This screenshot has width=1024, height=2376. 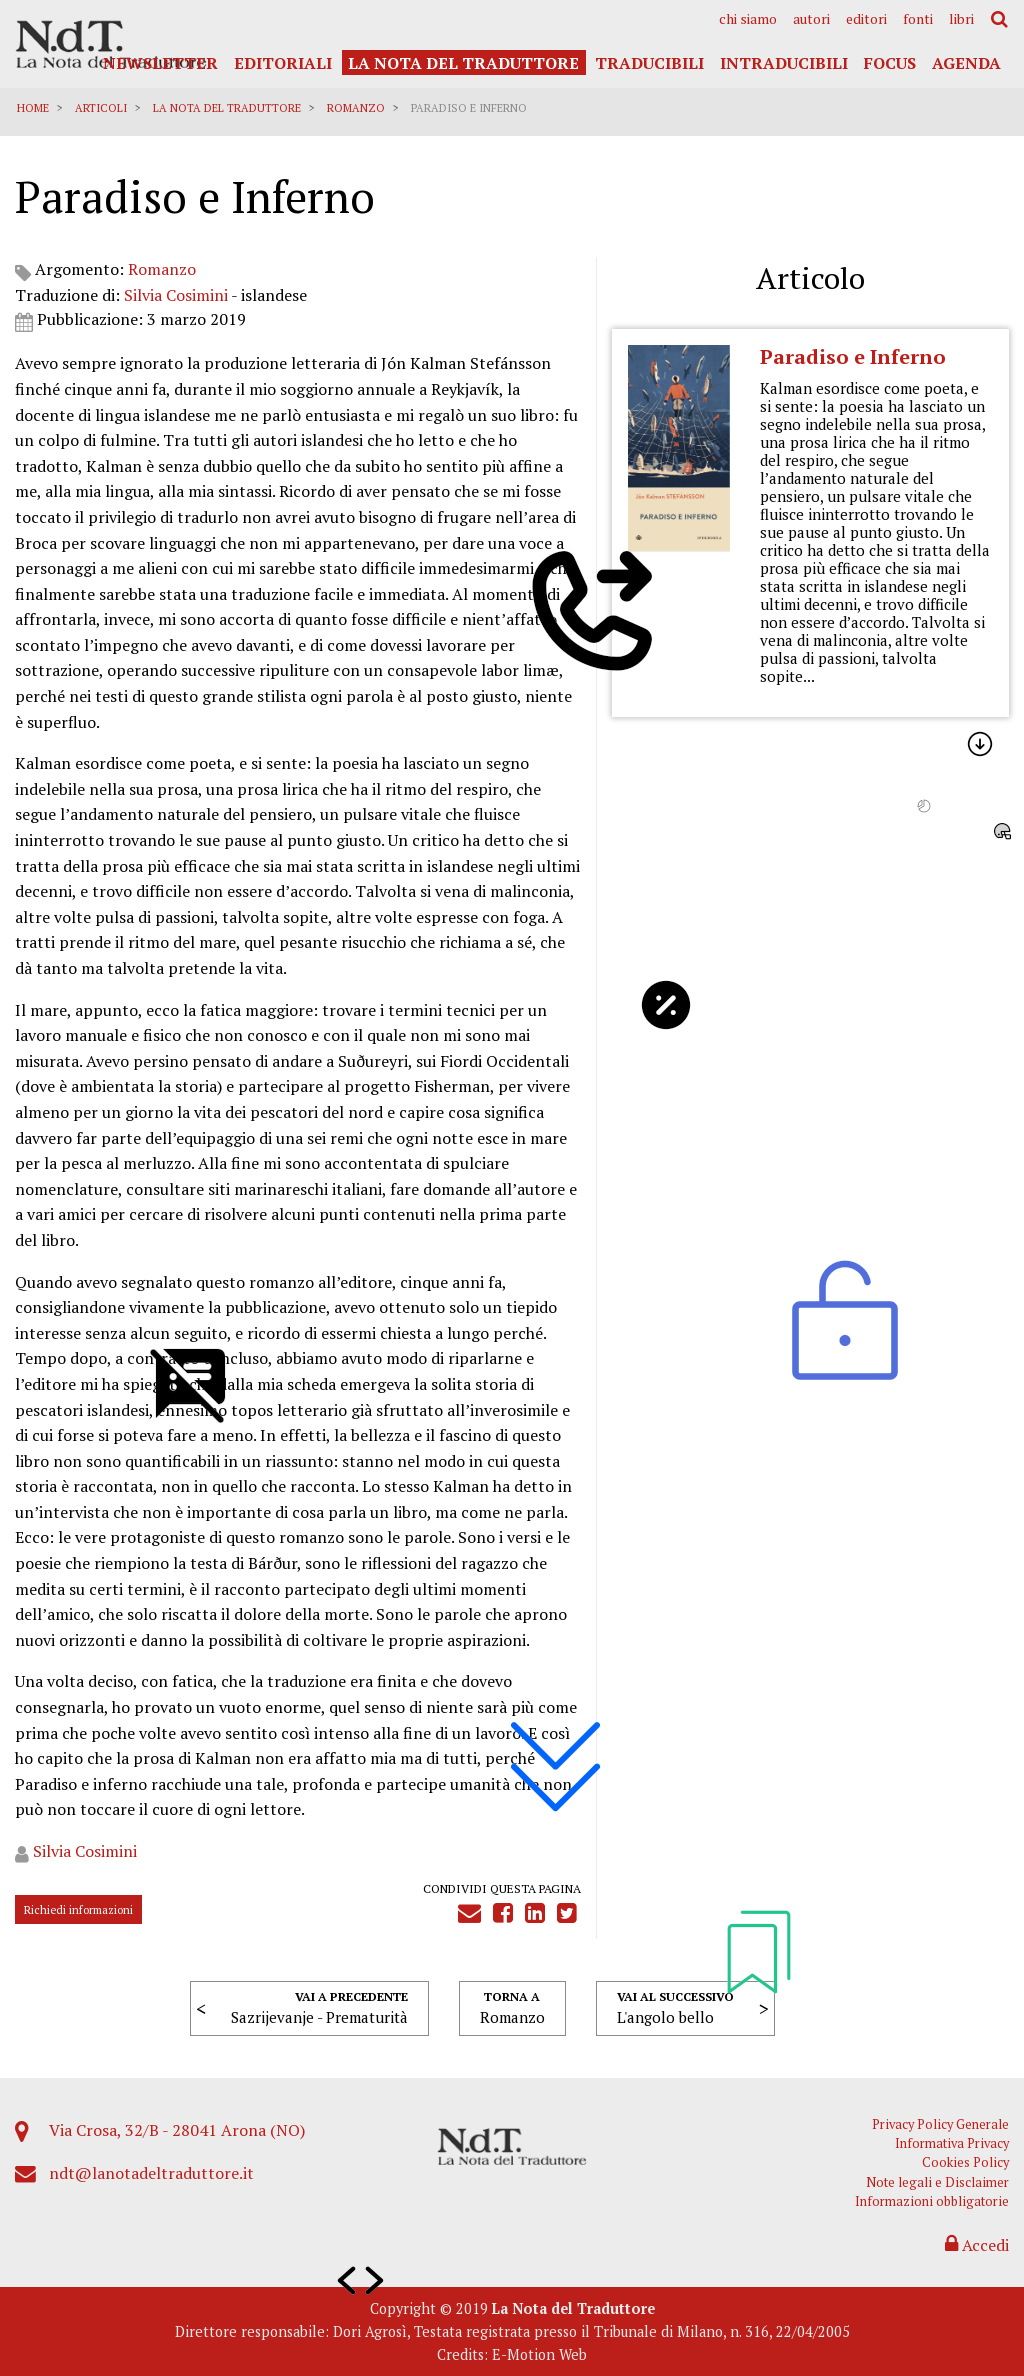 What do you see at coordinates (980, 744) in the screenshot?
I see `download file or content` at bounding box center [980, 744].